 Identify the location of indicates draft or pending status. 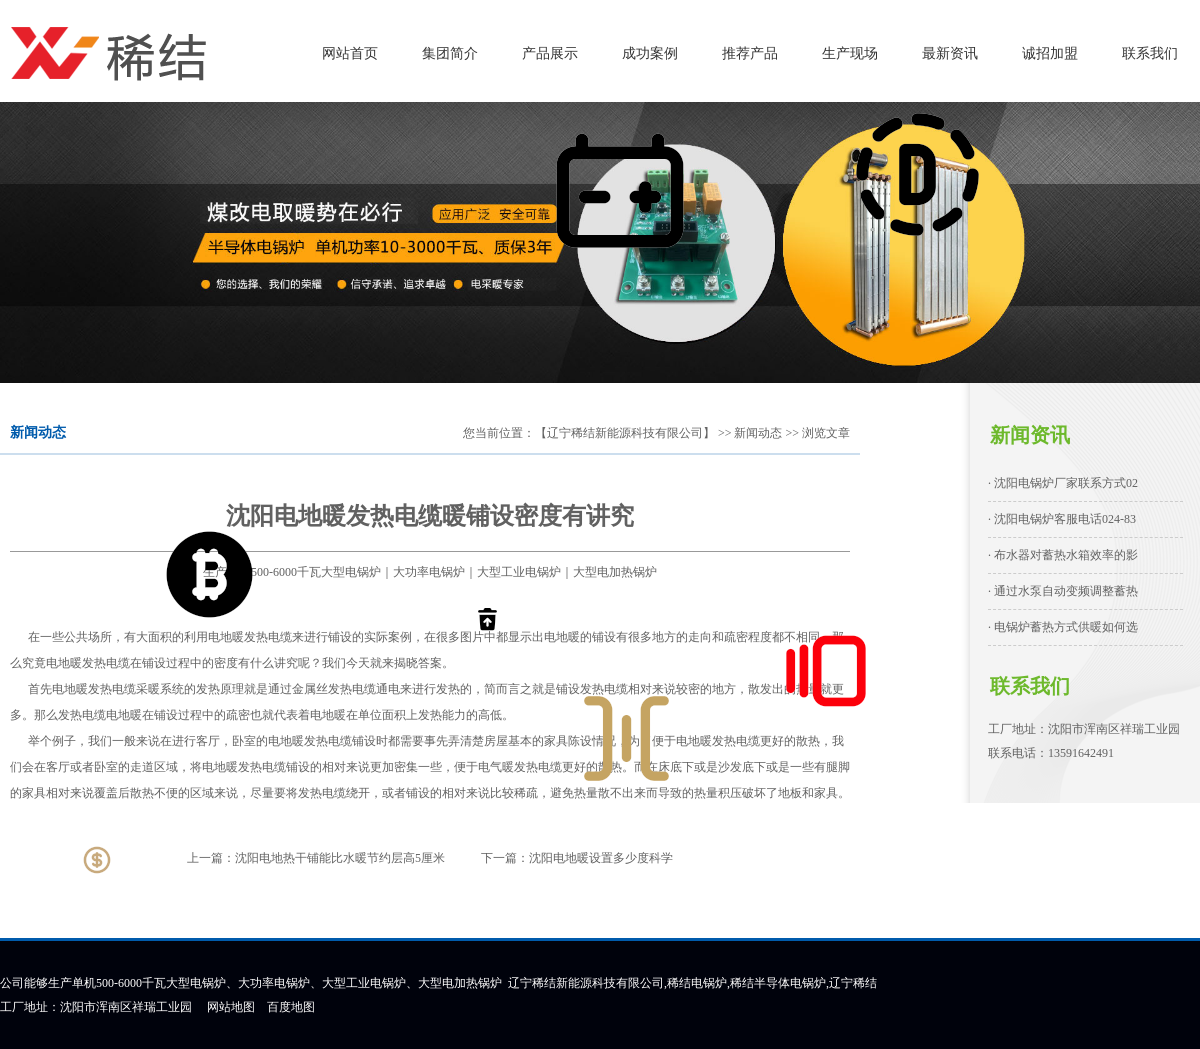
(917, 174).